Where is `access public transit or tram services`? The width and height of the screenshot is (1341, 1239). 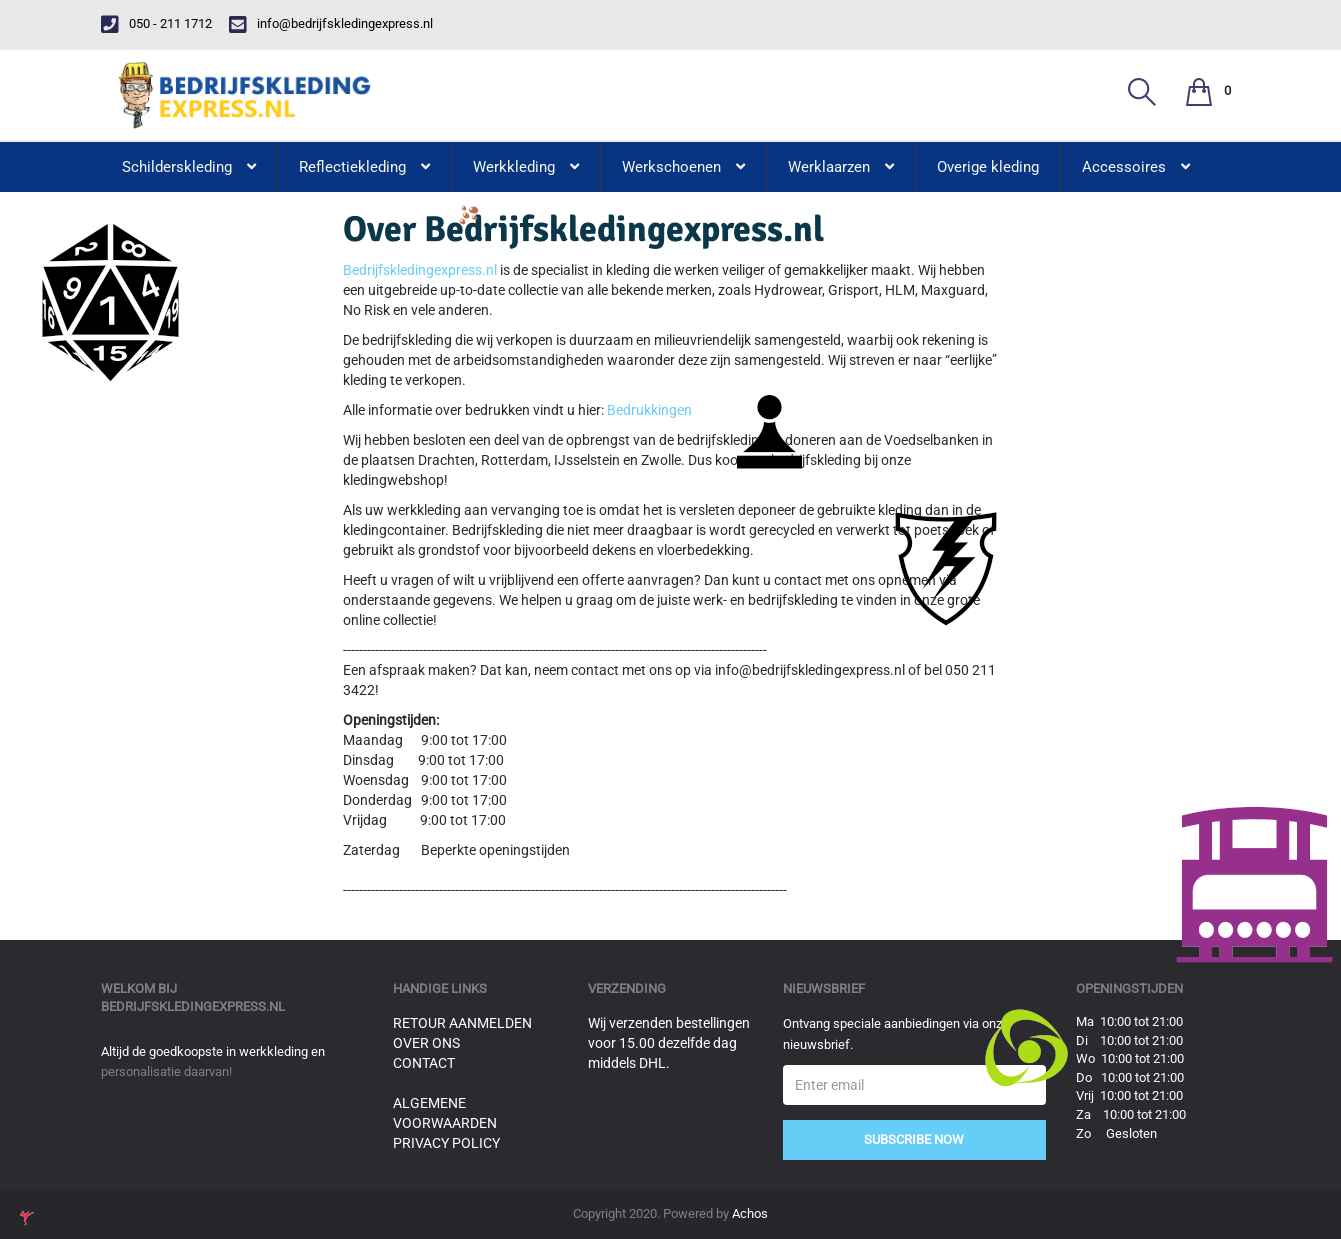
access public transit or tram services is located at coordinates (1254, 884).